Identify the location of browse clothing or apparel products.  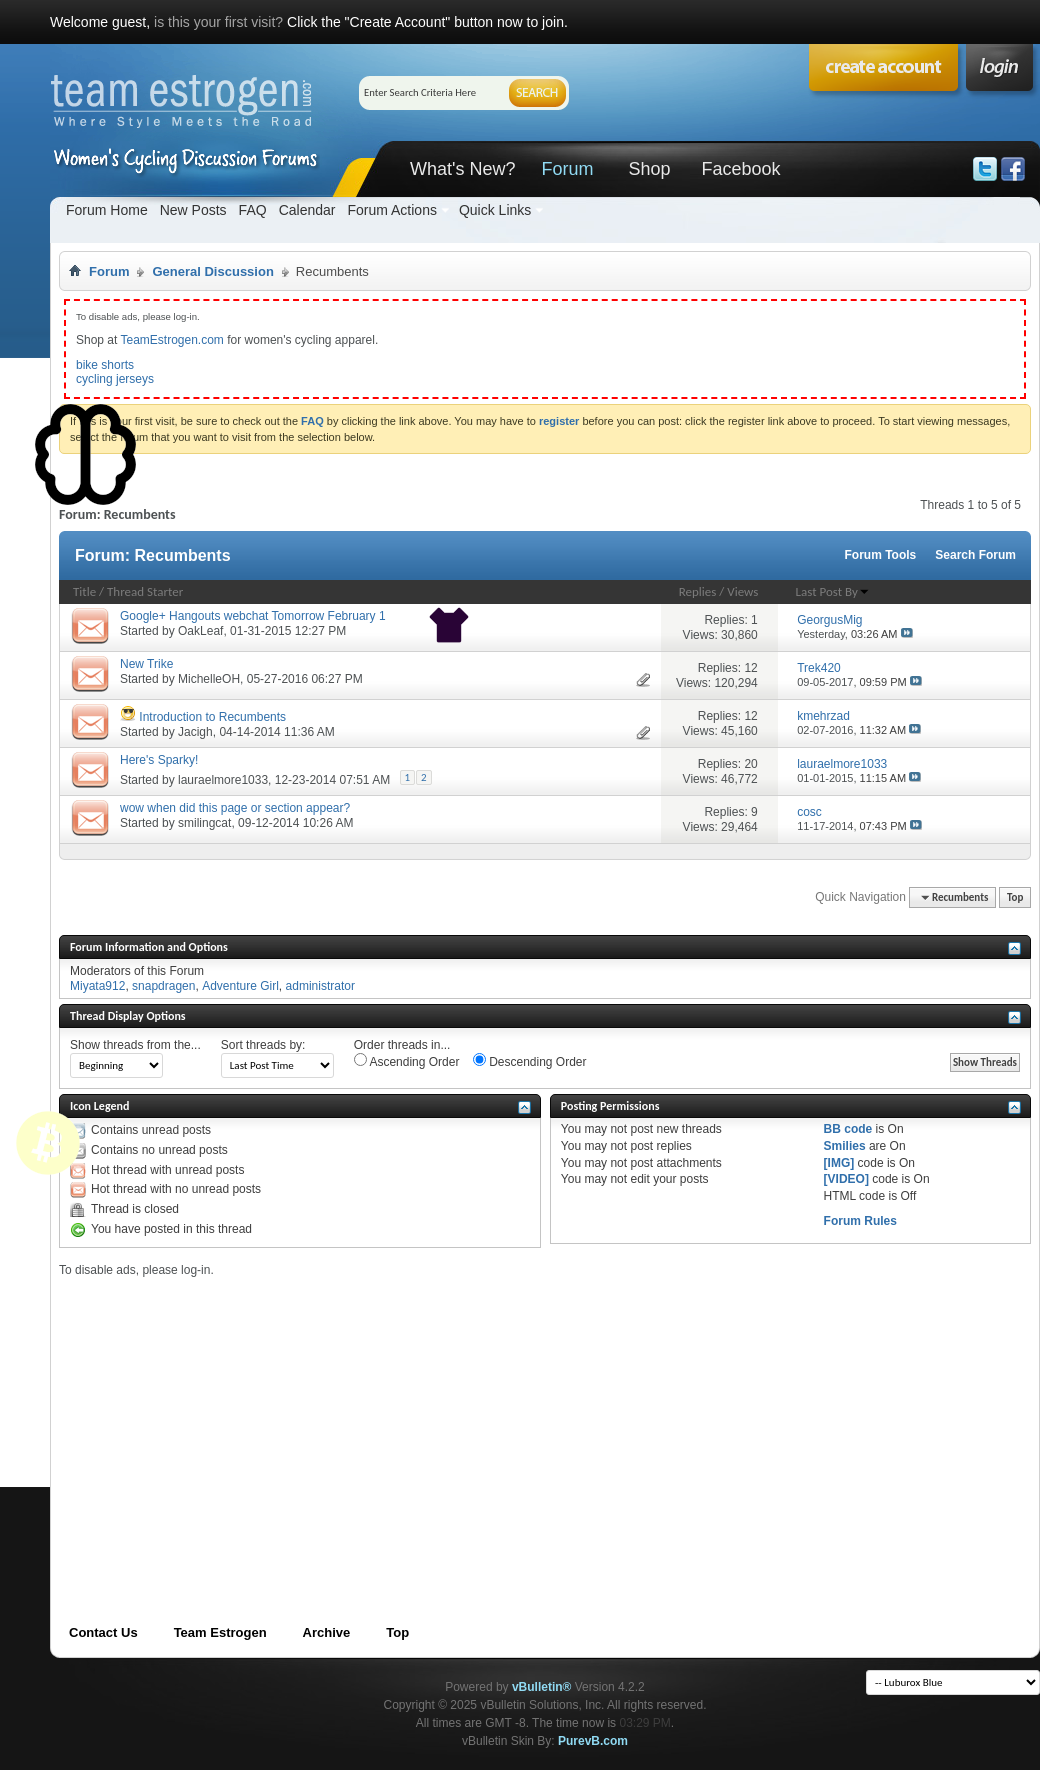
(449, 625).